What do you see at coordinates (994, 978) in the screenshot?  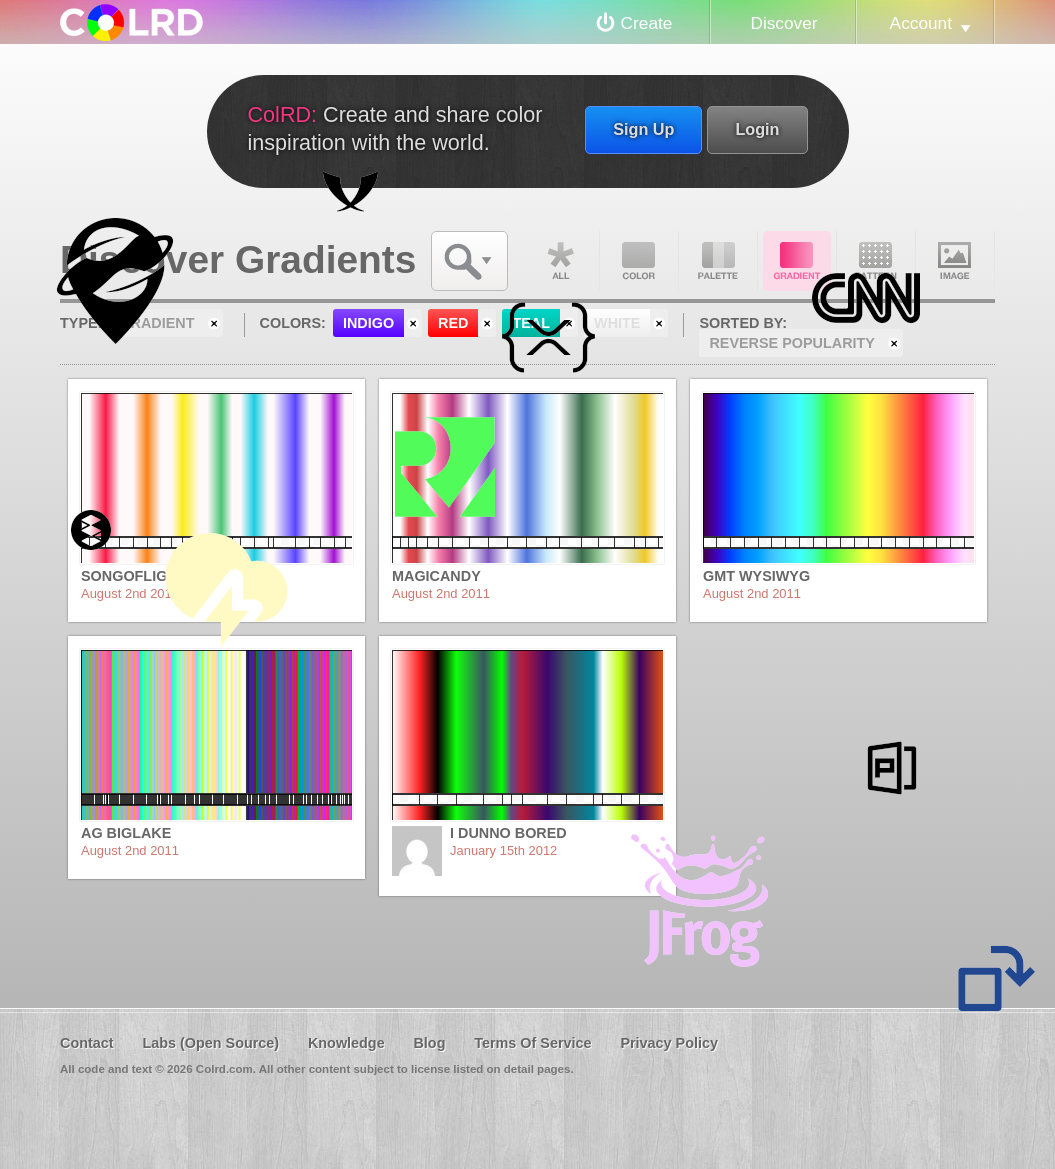 I see `rotate object clockwise` at bounding box center [994, 978].